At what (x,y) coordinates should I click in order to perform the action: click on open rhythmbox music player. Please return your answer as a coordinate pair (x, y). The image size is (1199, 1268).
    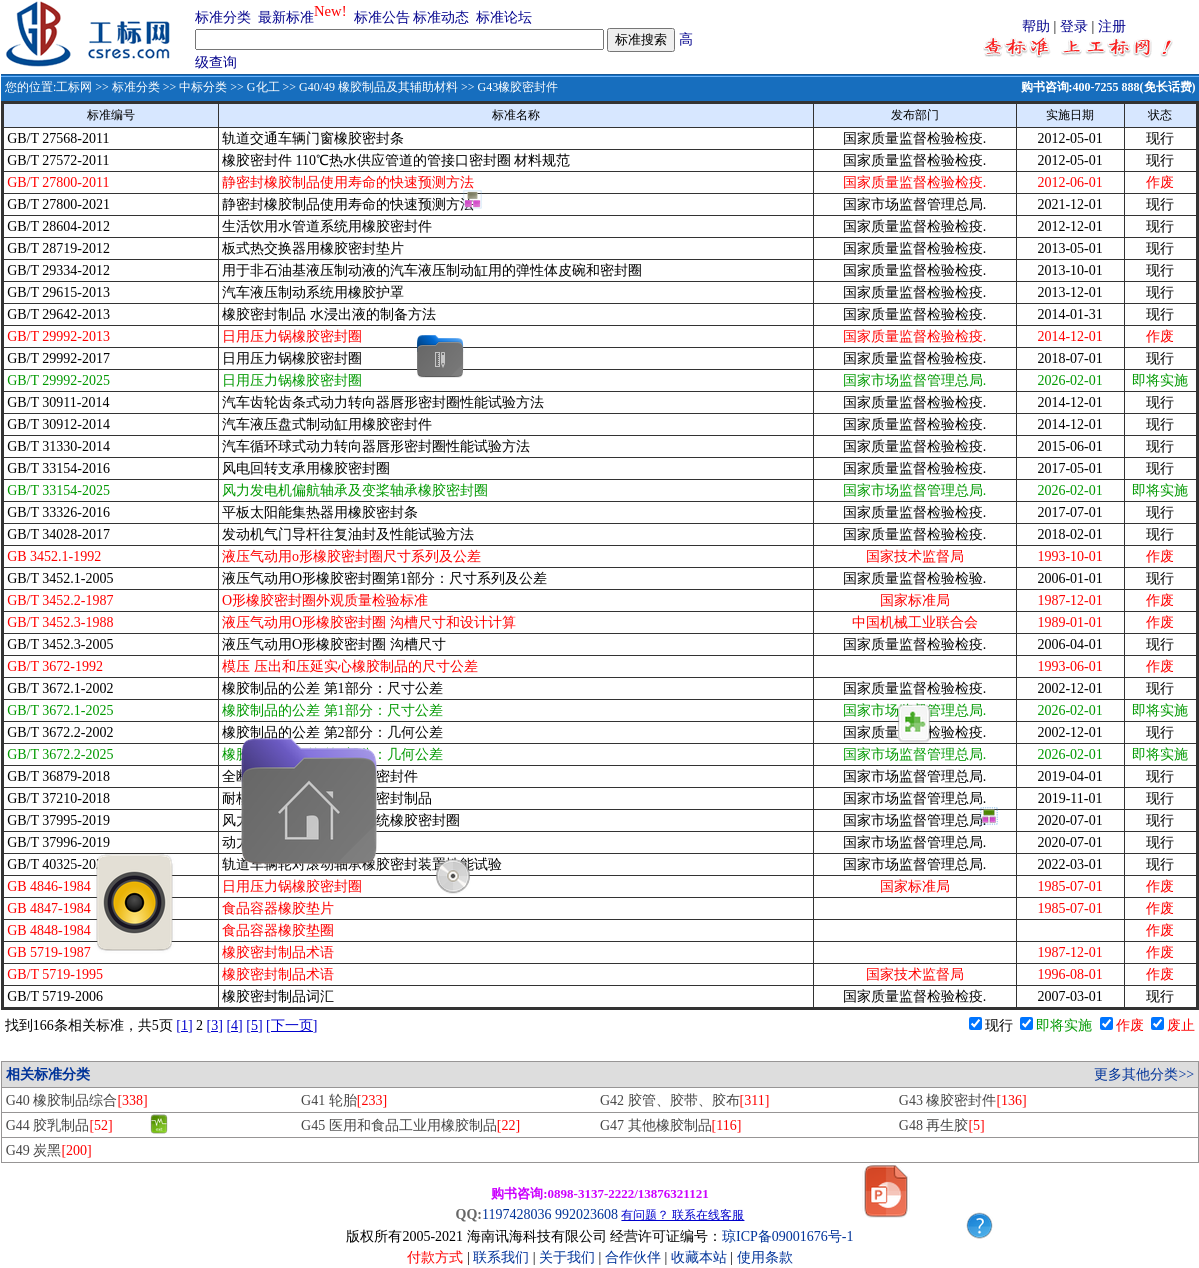
    Looking at the image, I should click on (134, 902).